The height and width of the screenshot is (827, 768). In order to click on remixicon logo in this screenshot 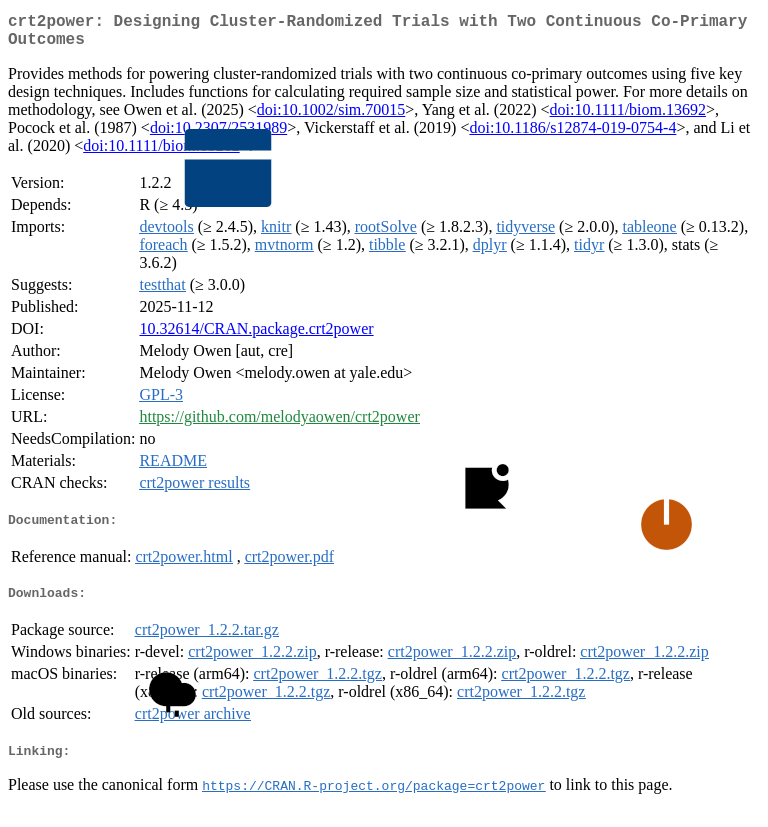, I will do `click(487, 487)`.